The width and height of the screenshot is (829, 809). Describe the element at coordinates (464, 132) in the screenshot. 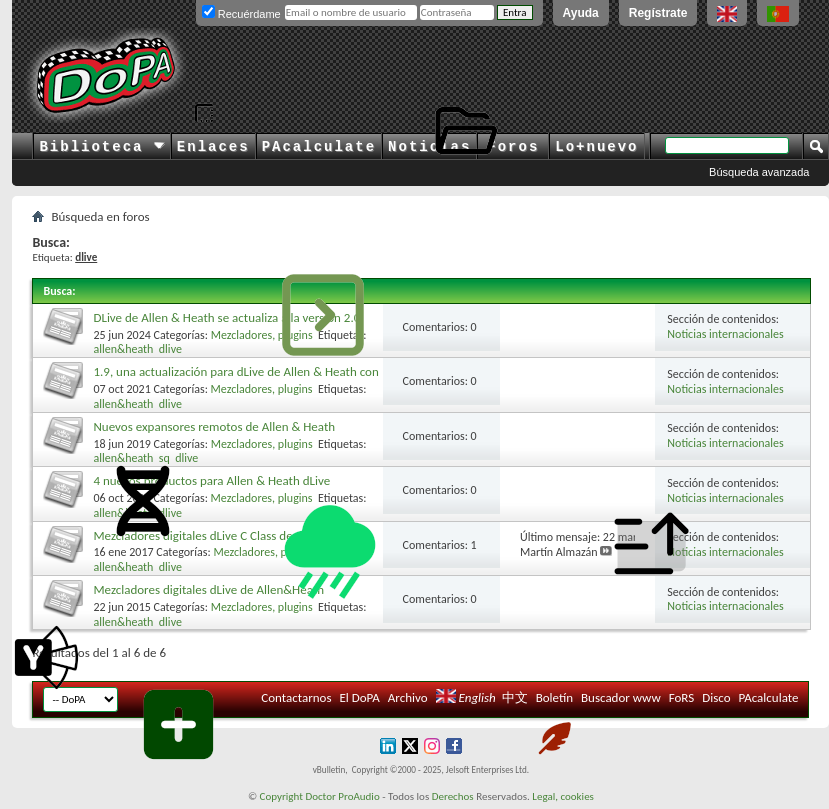

I see `open folder to view contents` at that location.